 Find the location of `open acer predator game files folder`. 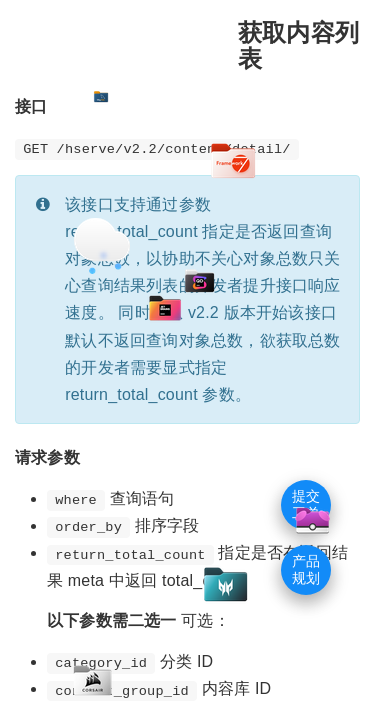

open acer predator game files folder is located at coordinates (225, 585).